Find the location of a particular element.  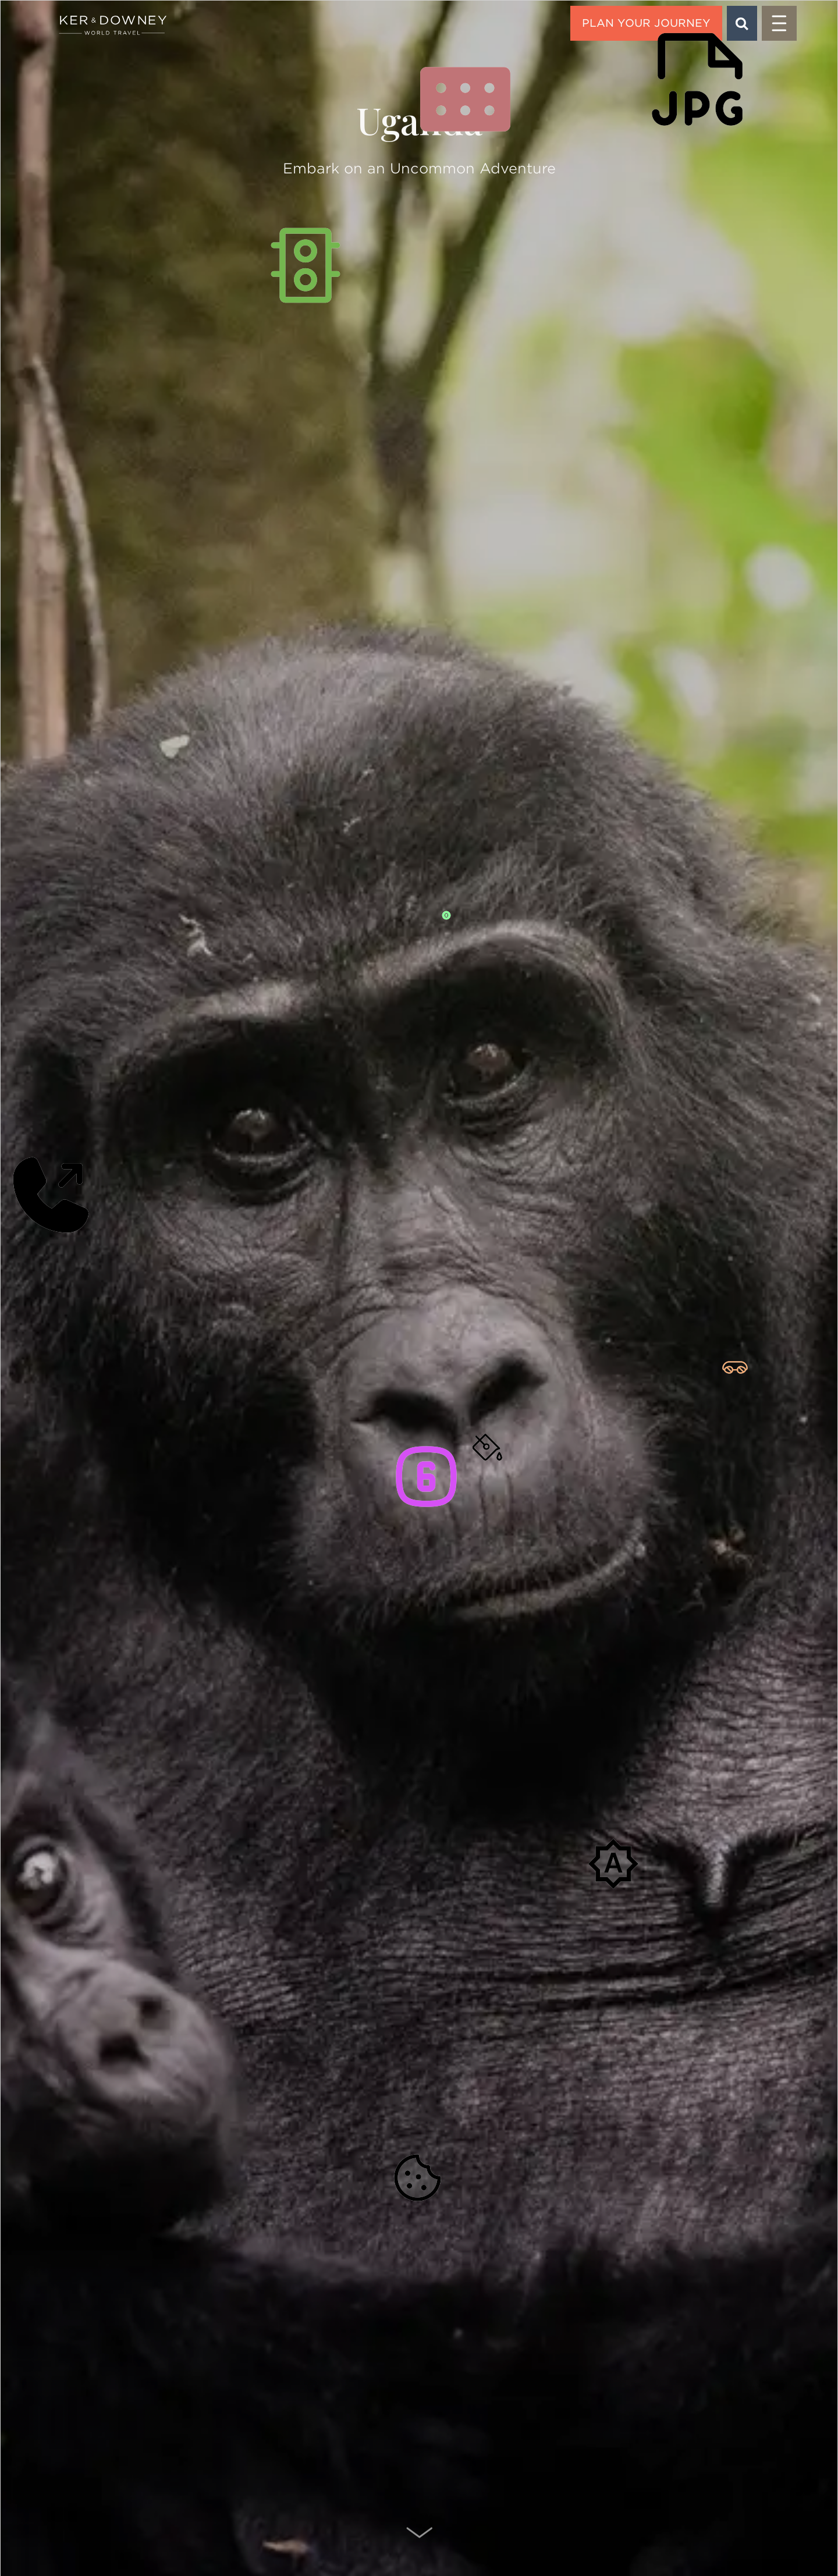

fill an area with color is located at coordinates (487, 1448).